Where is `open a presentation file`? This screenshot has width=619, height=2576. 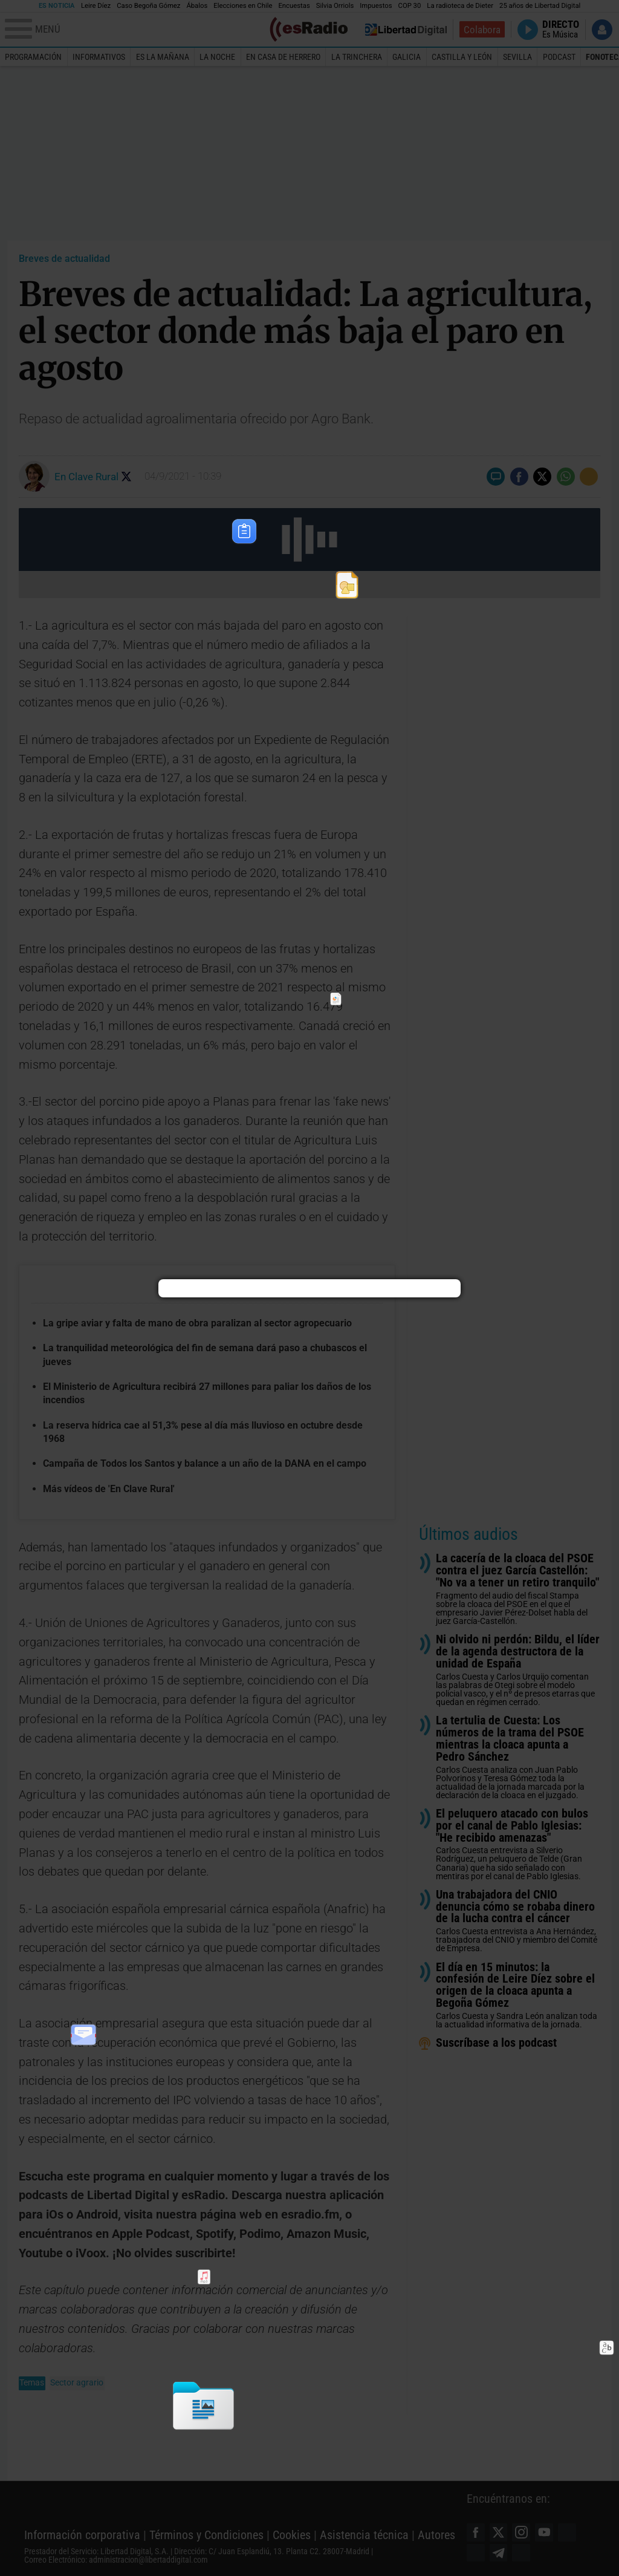 open a presentation file is located at coordinates (335, 999).